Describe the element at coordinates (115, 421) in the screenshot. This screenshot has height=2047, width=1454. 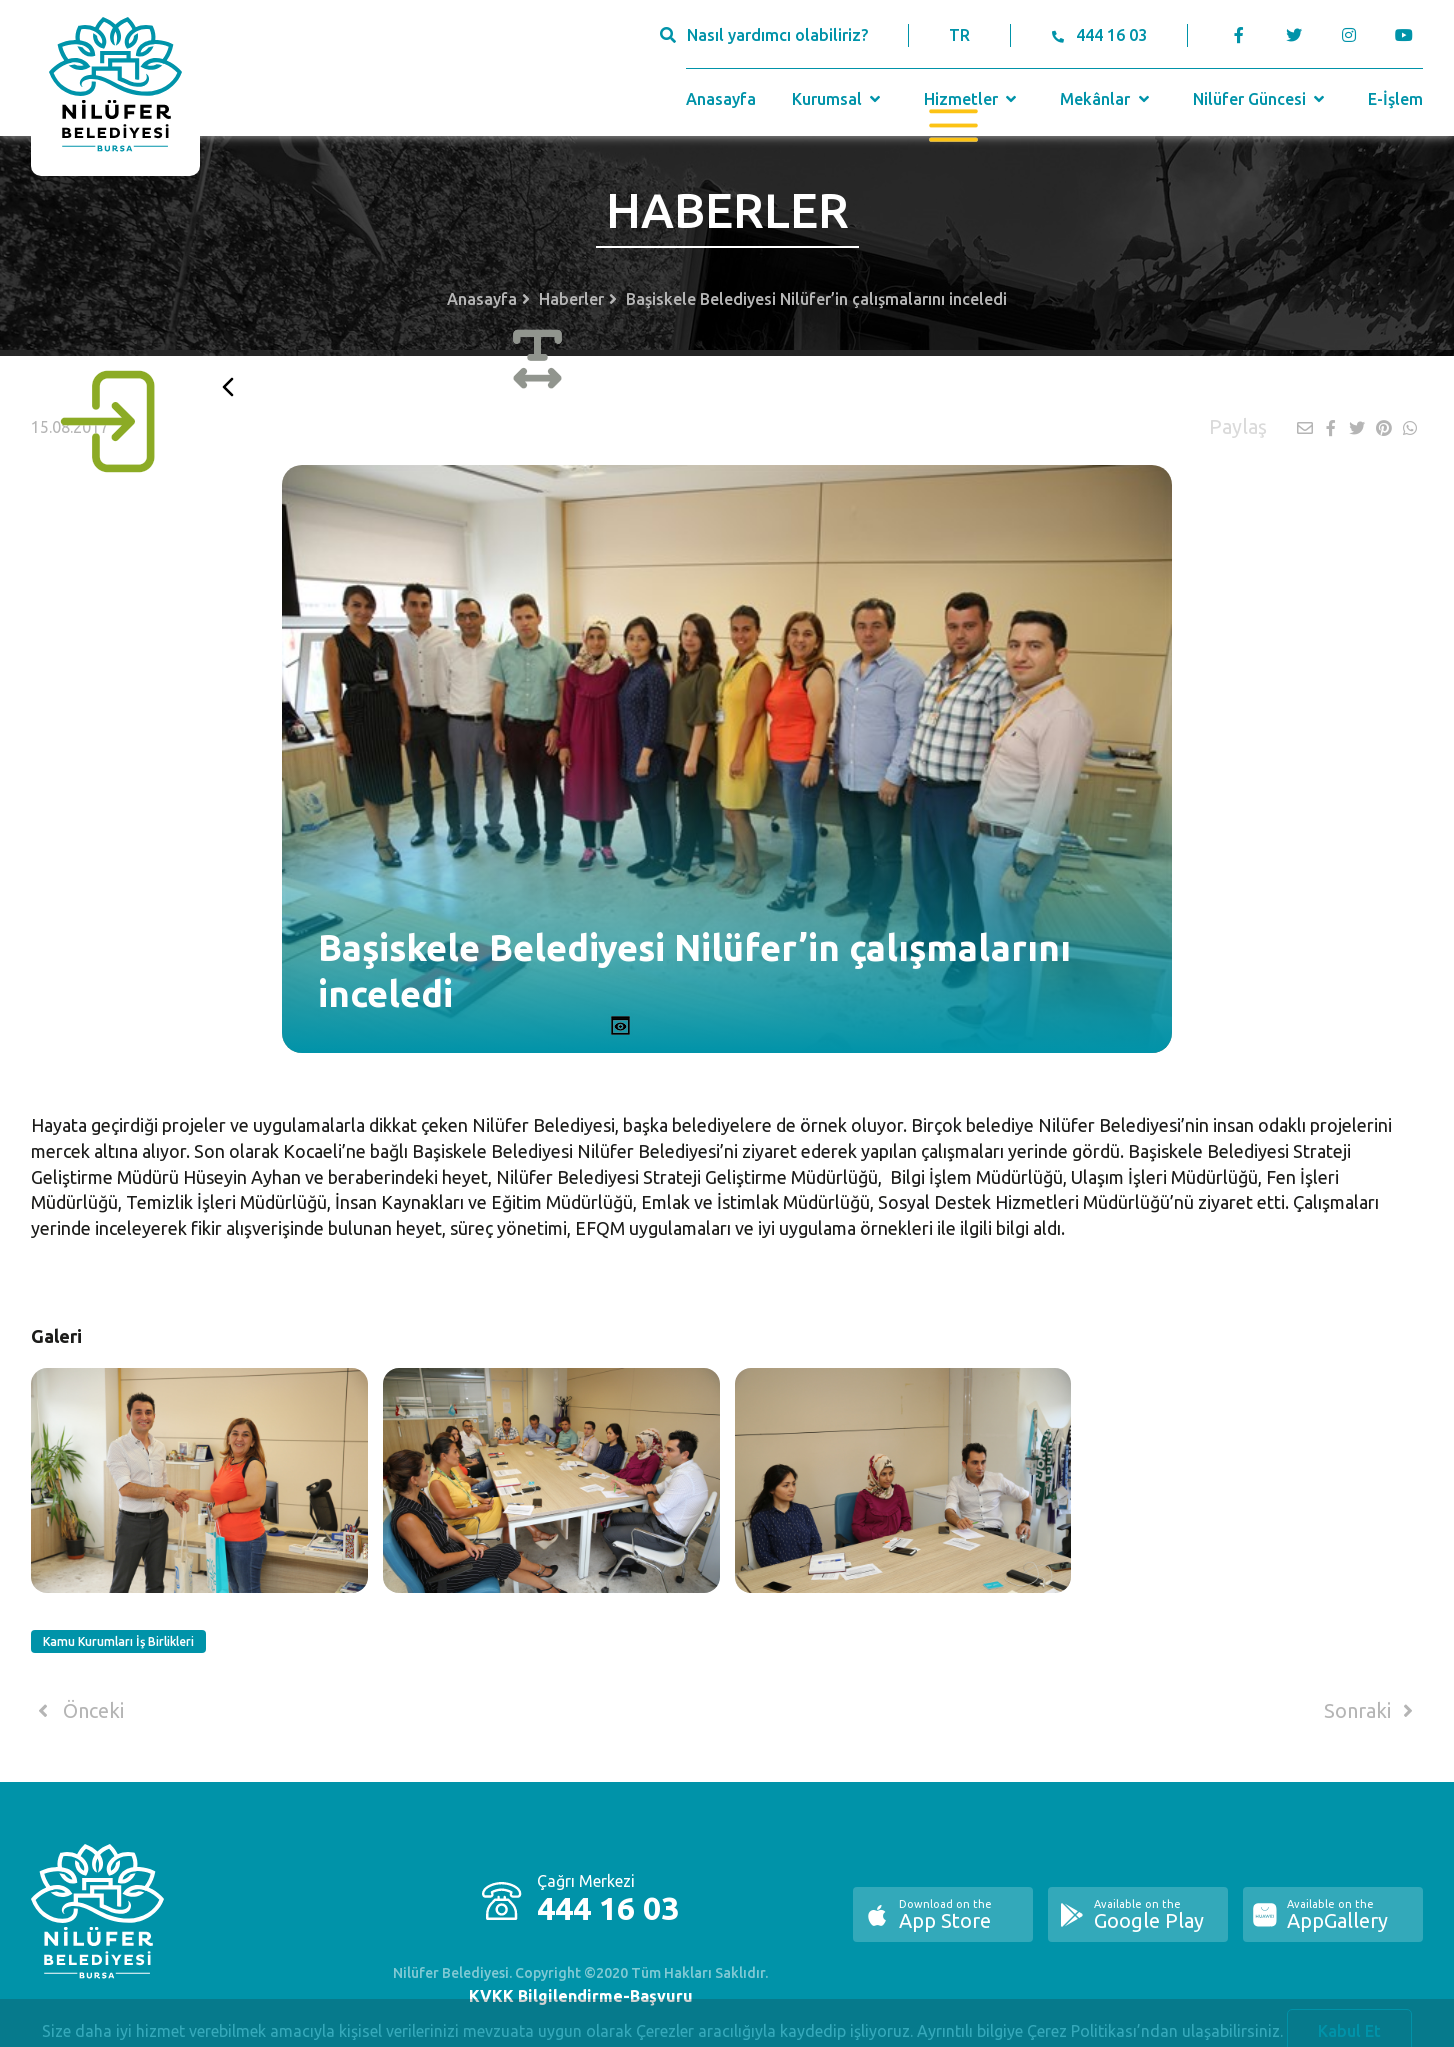
I see `log in to your account` at that location.